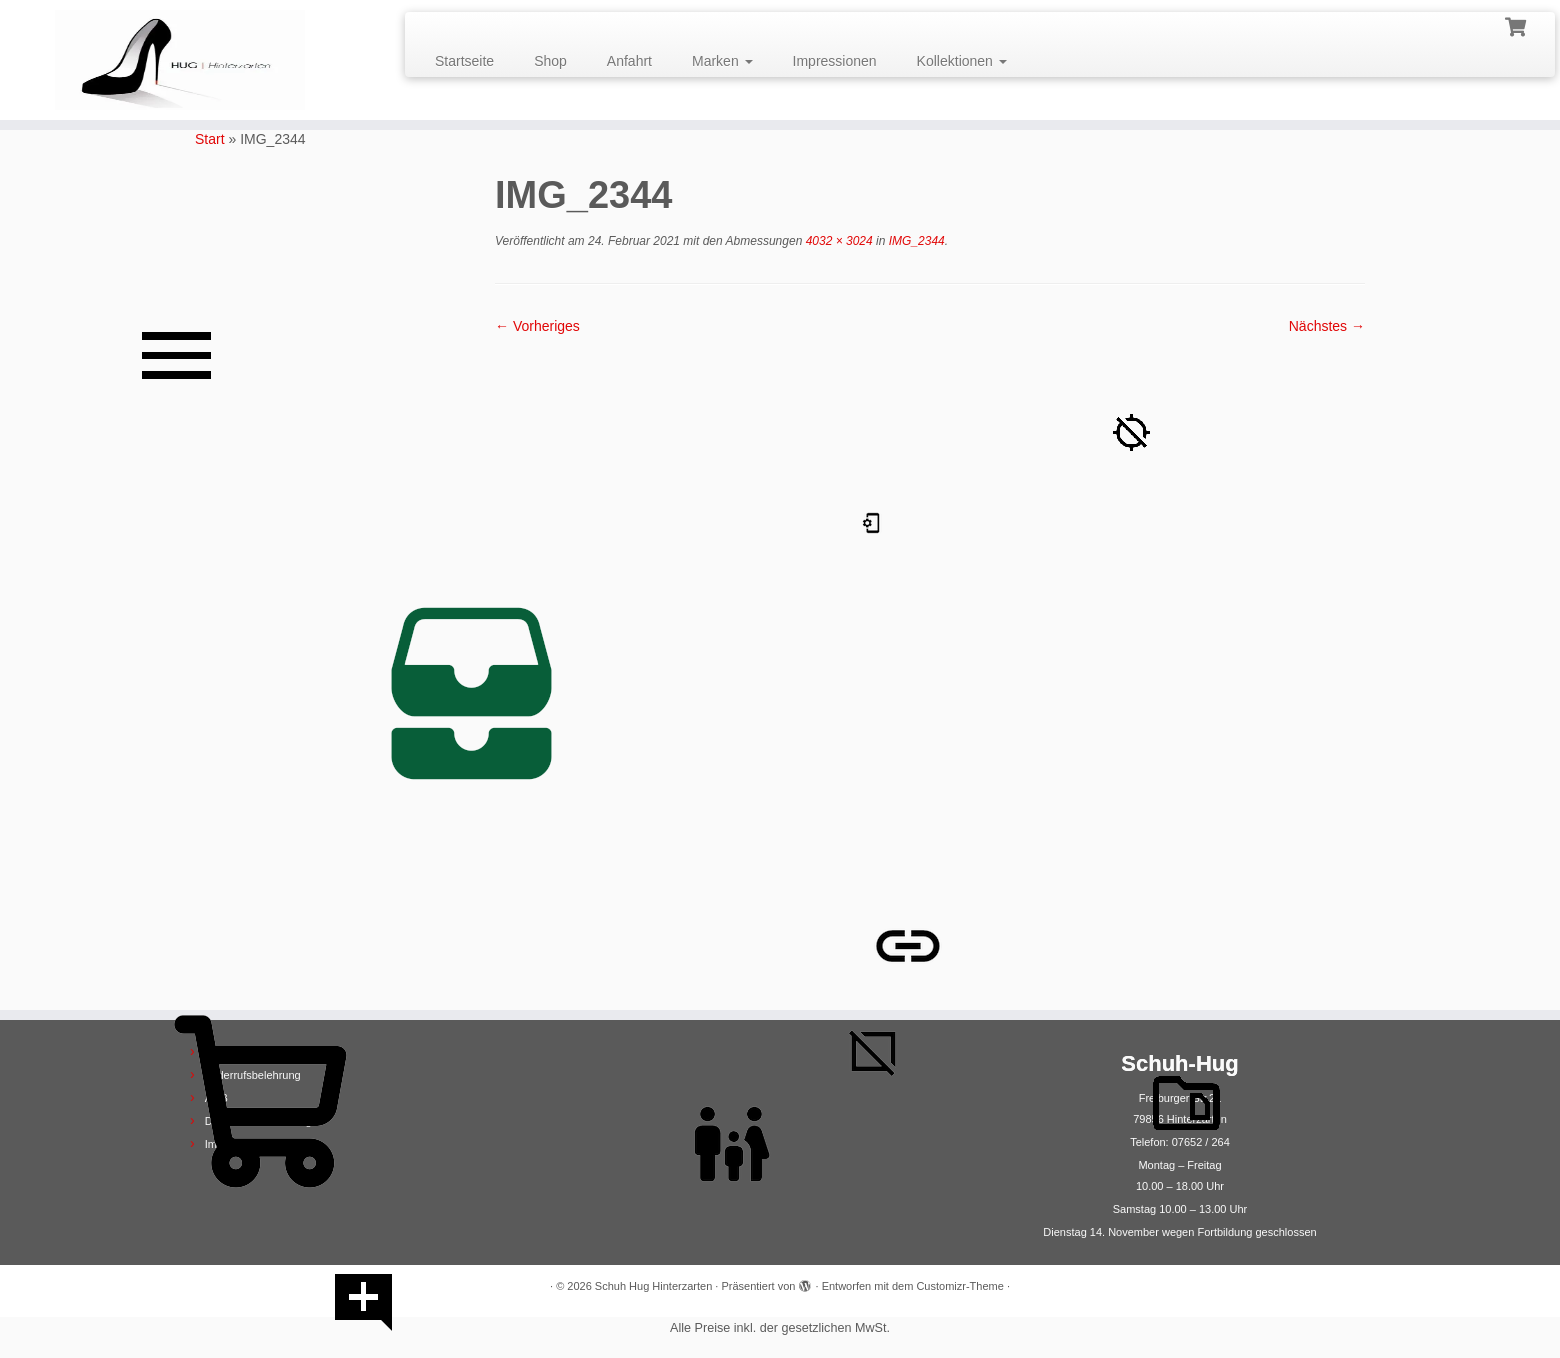  Describe the element at coordinates (871, 523) in the screenshot. I see `configure device connection settings` at that location.